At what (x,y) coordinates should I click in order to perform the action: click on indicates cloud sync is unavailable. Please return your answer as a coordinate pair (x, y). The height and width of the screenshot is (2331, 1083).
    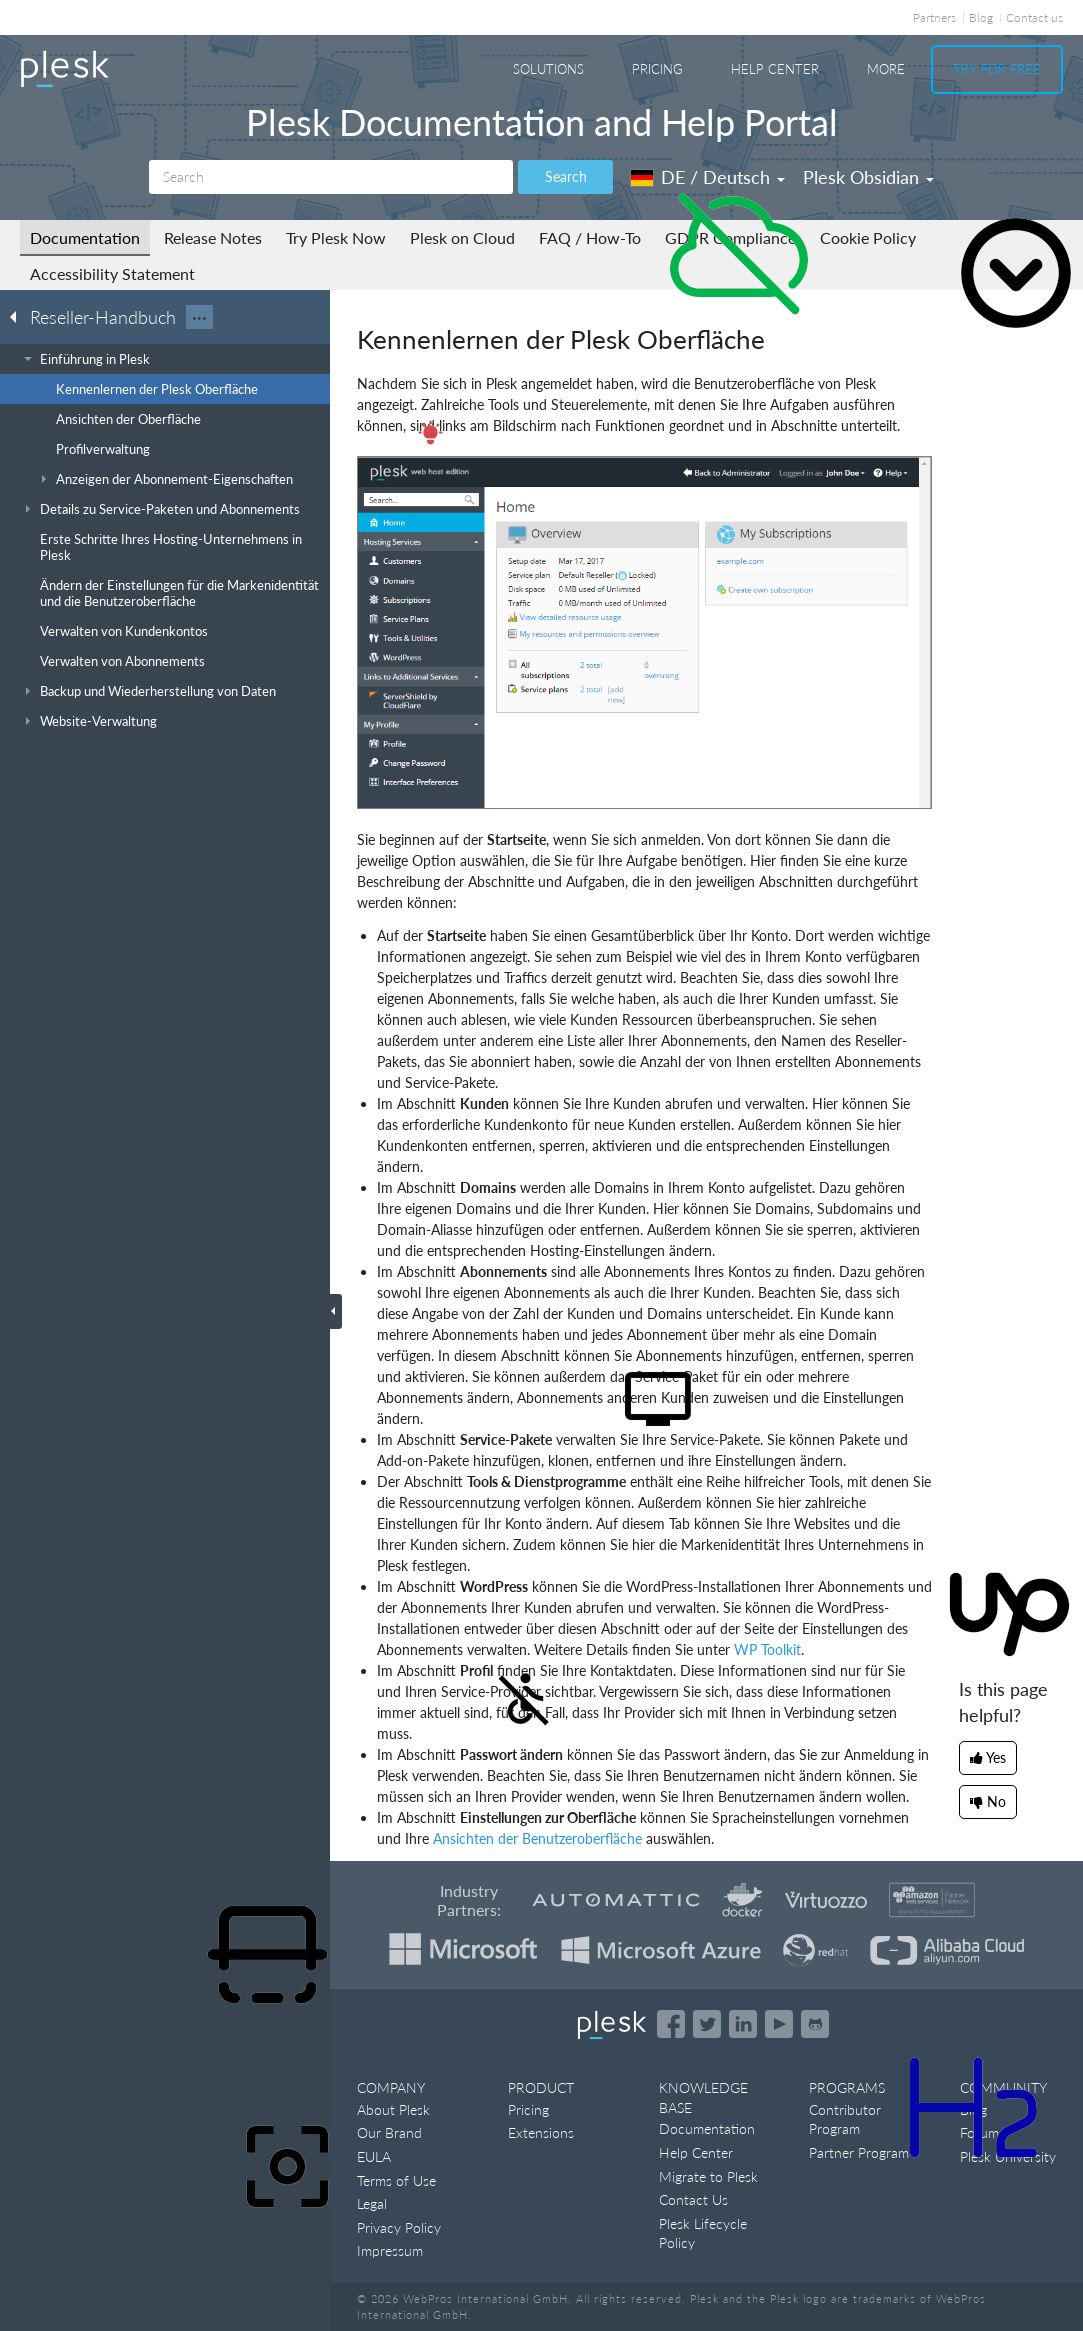
    Looking at the image, I should click on (739, 251).